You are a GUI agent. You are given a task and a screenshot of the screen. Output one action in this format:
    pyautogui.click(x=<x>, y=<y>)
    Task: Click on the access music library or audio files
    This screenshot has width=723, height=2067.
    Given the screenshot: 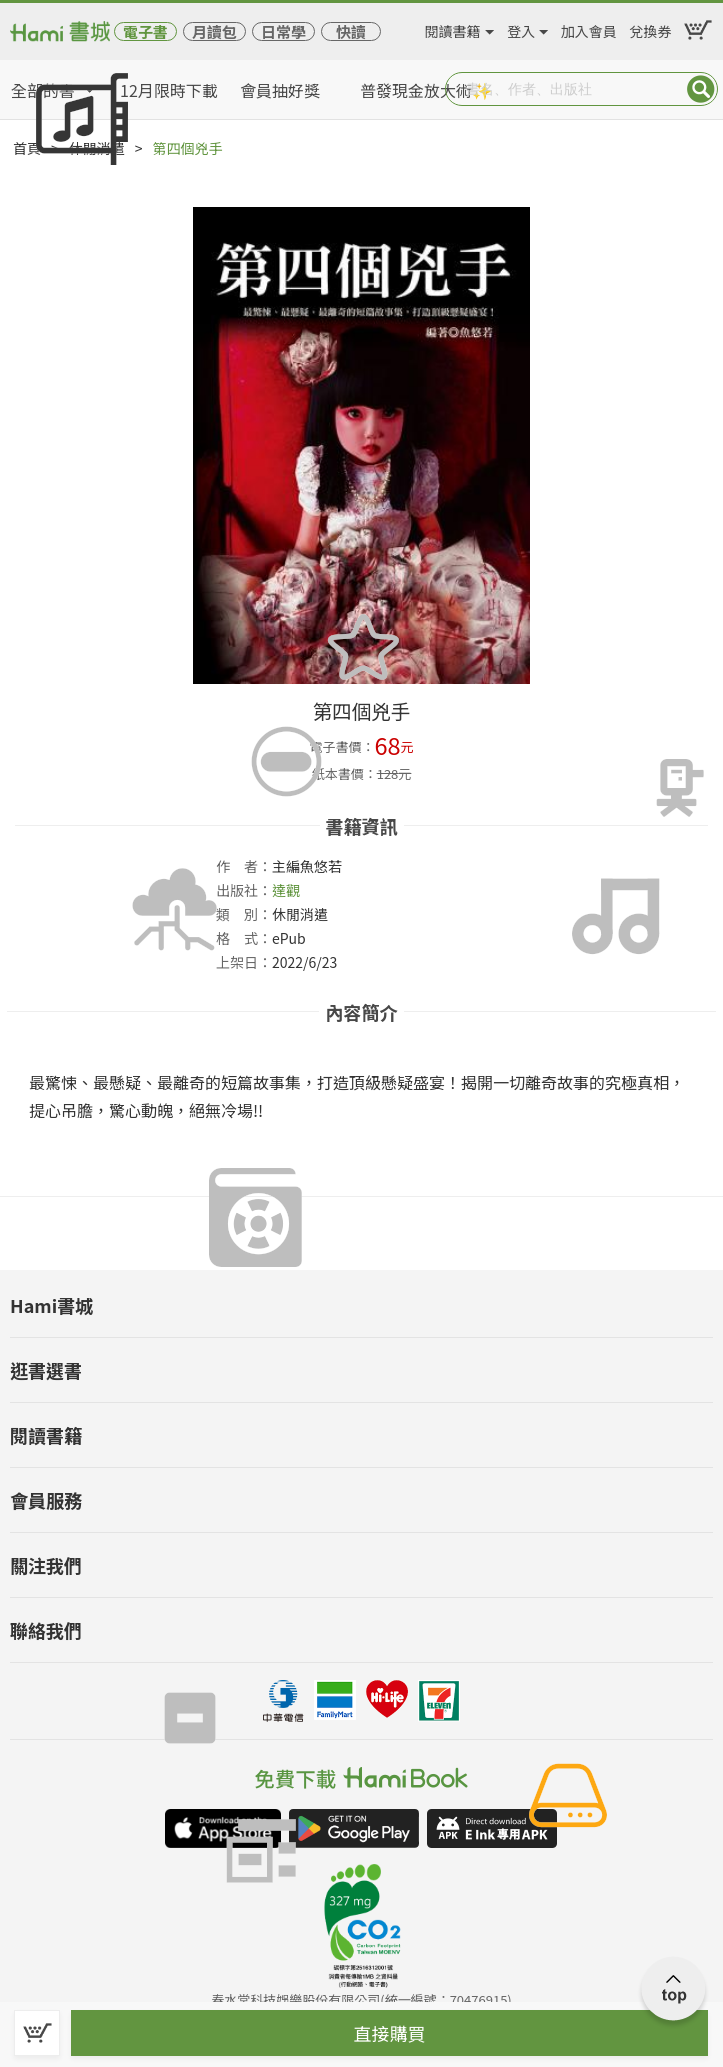 What is the action you would take?
    pyautogui.click(x=618, y=913)
    